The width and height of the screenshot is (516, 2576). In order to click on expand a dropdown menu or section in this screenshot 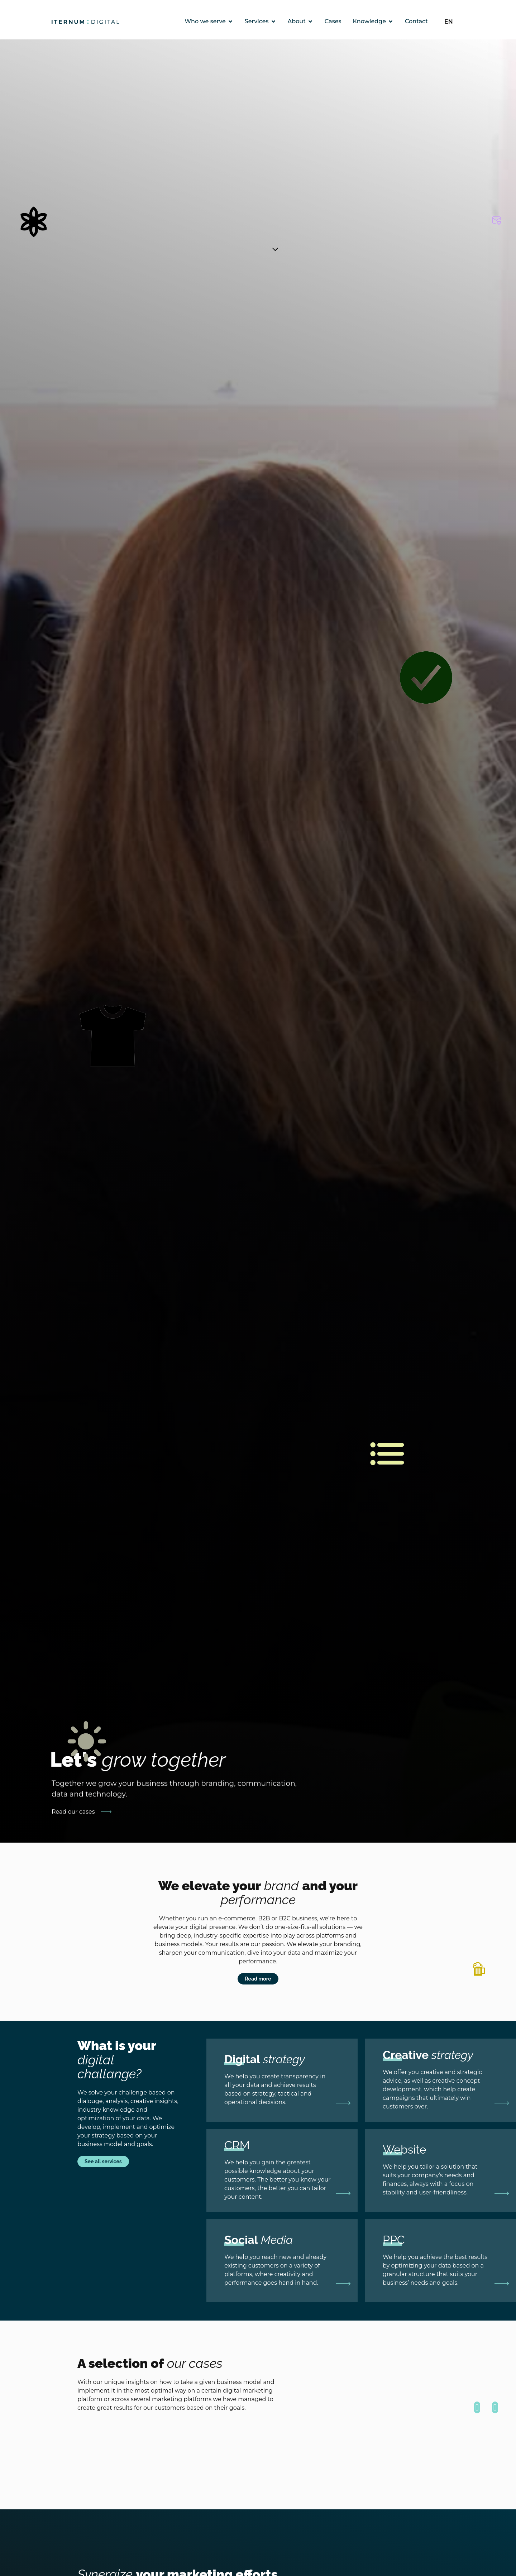, I will do `click(275, 249)`.